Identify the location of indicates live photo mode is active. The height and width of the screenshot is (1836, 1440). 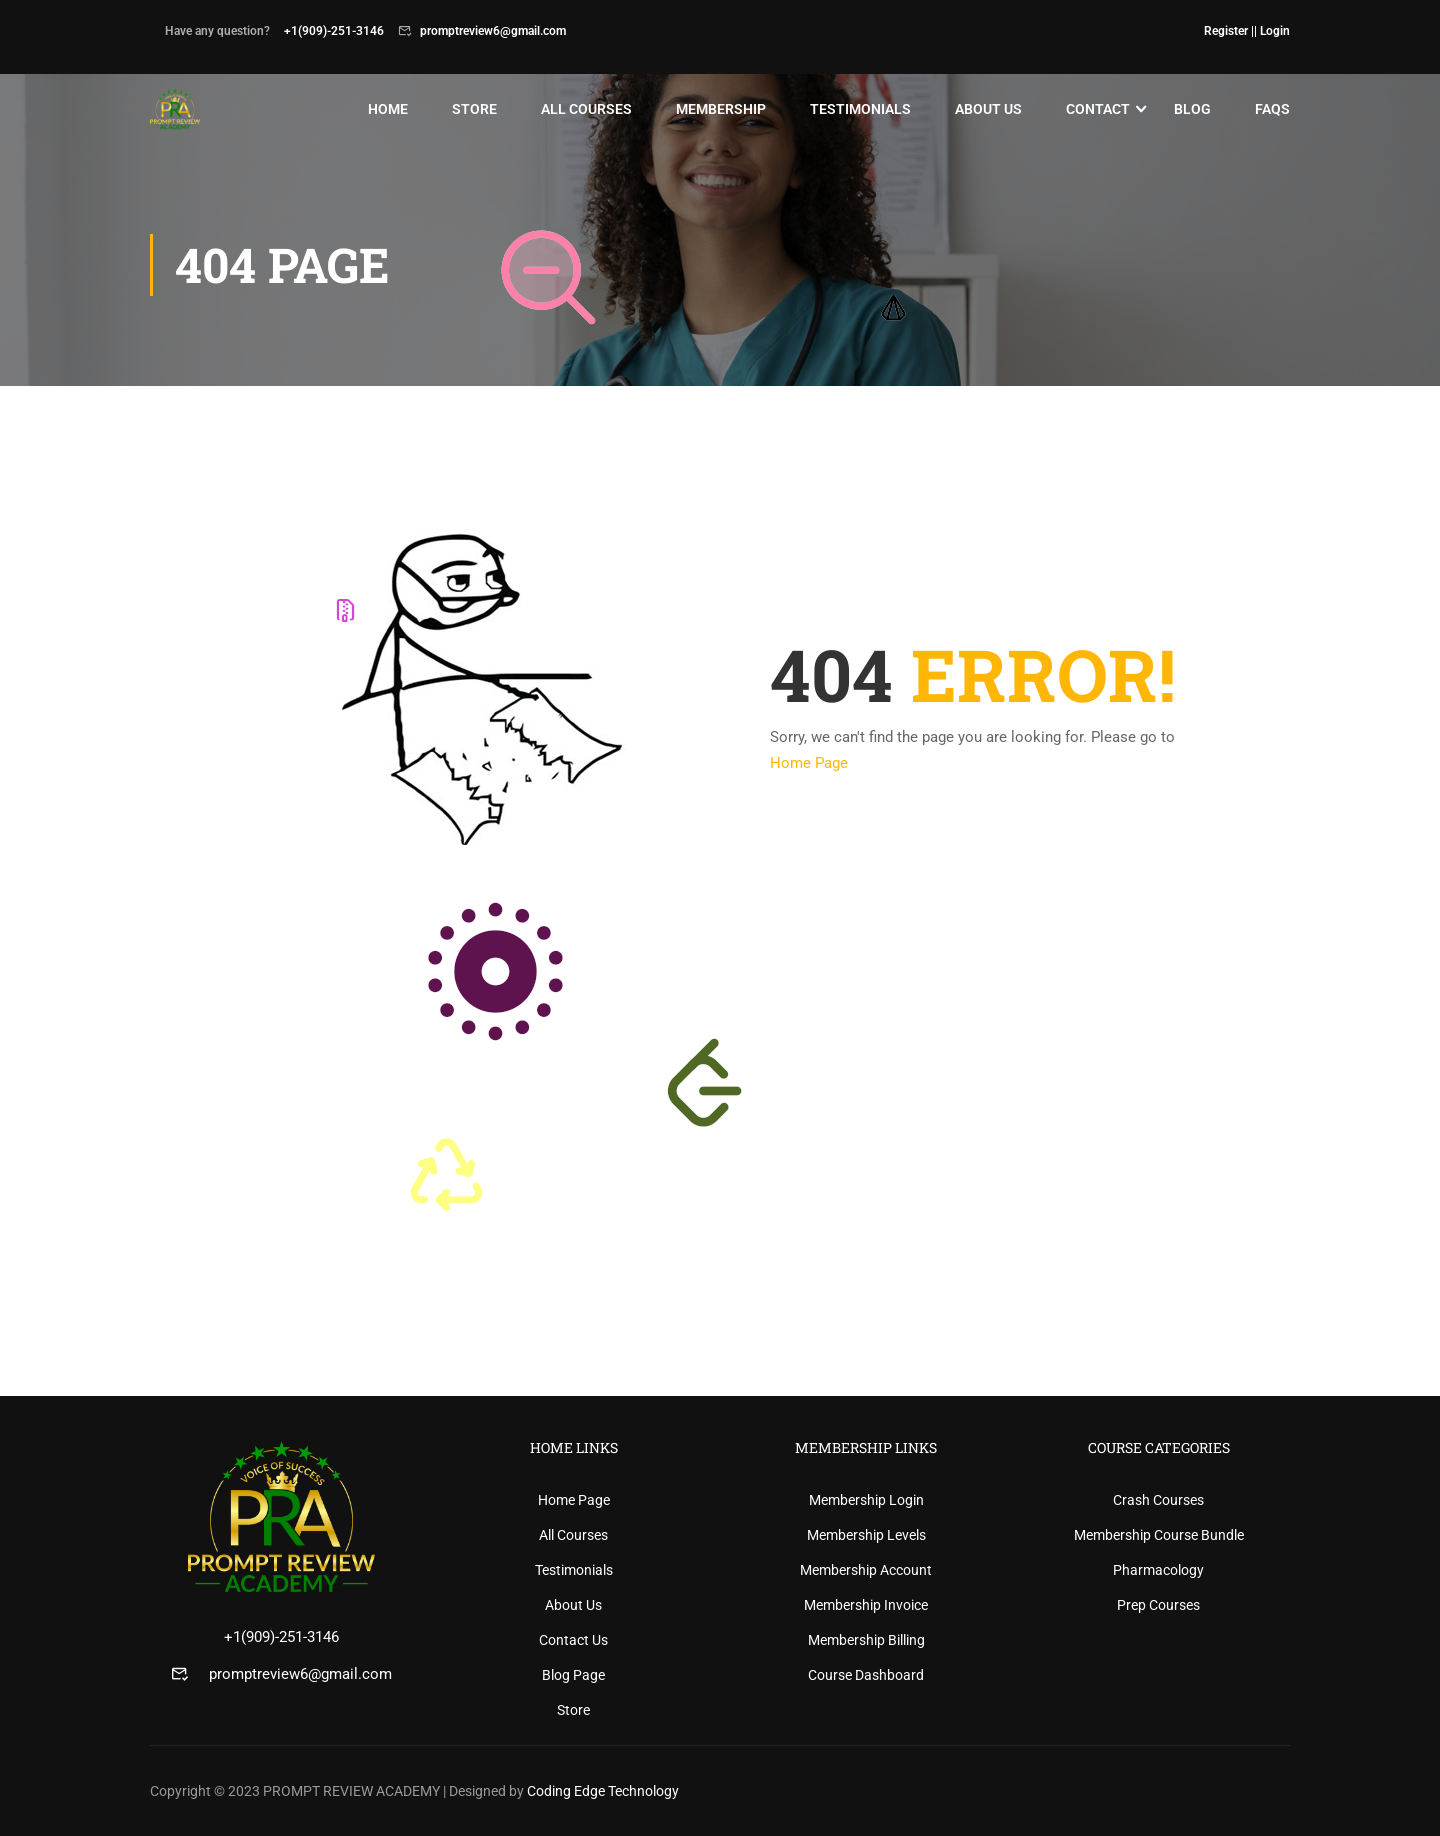
(495, 971).